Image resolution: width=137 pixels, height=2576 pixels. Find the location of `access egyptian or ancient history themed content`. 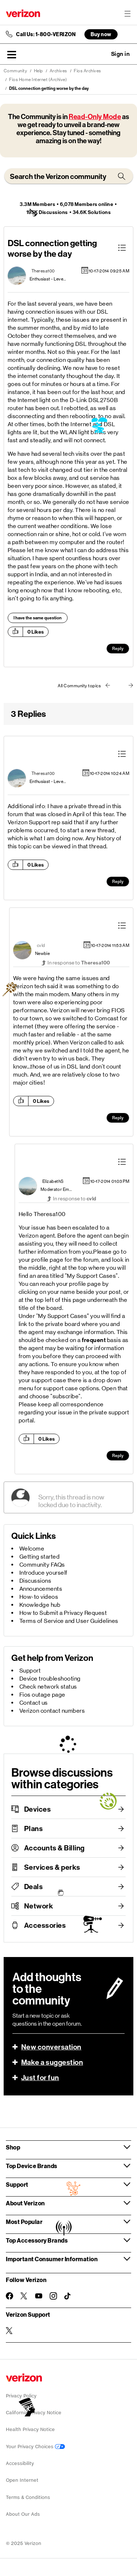

access egyptian or ancient history themed content is located at coordinates (27, 2407).